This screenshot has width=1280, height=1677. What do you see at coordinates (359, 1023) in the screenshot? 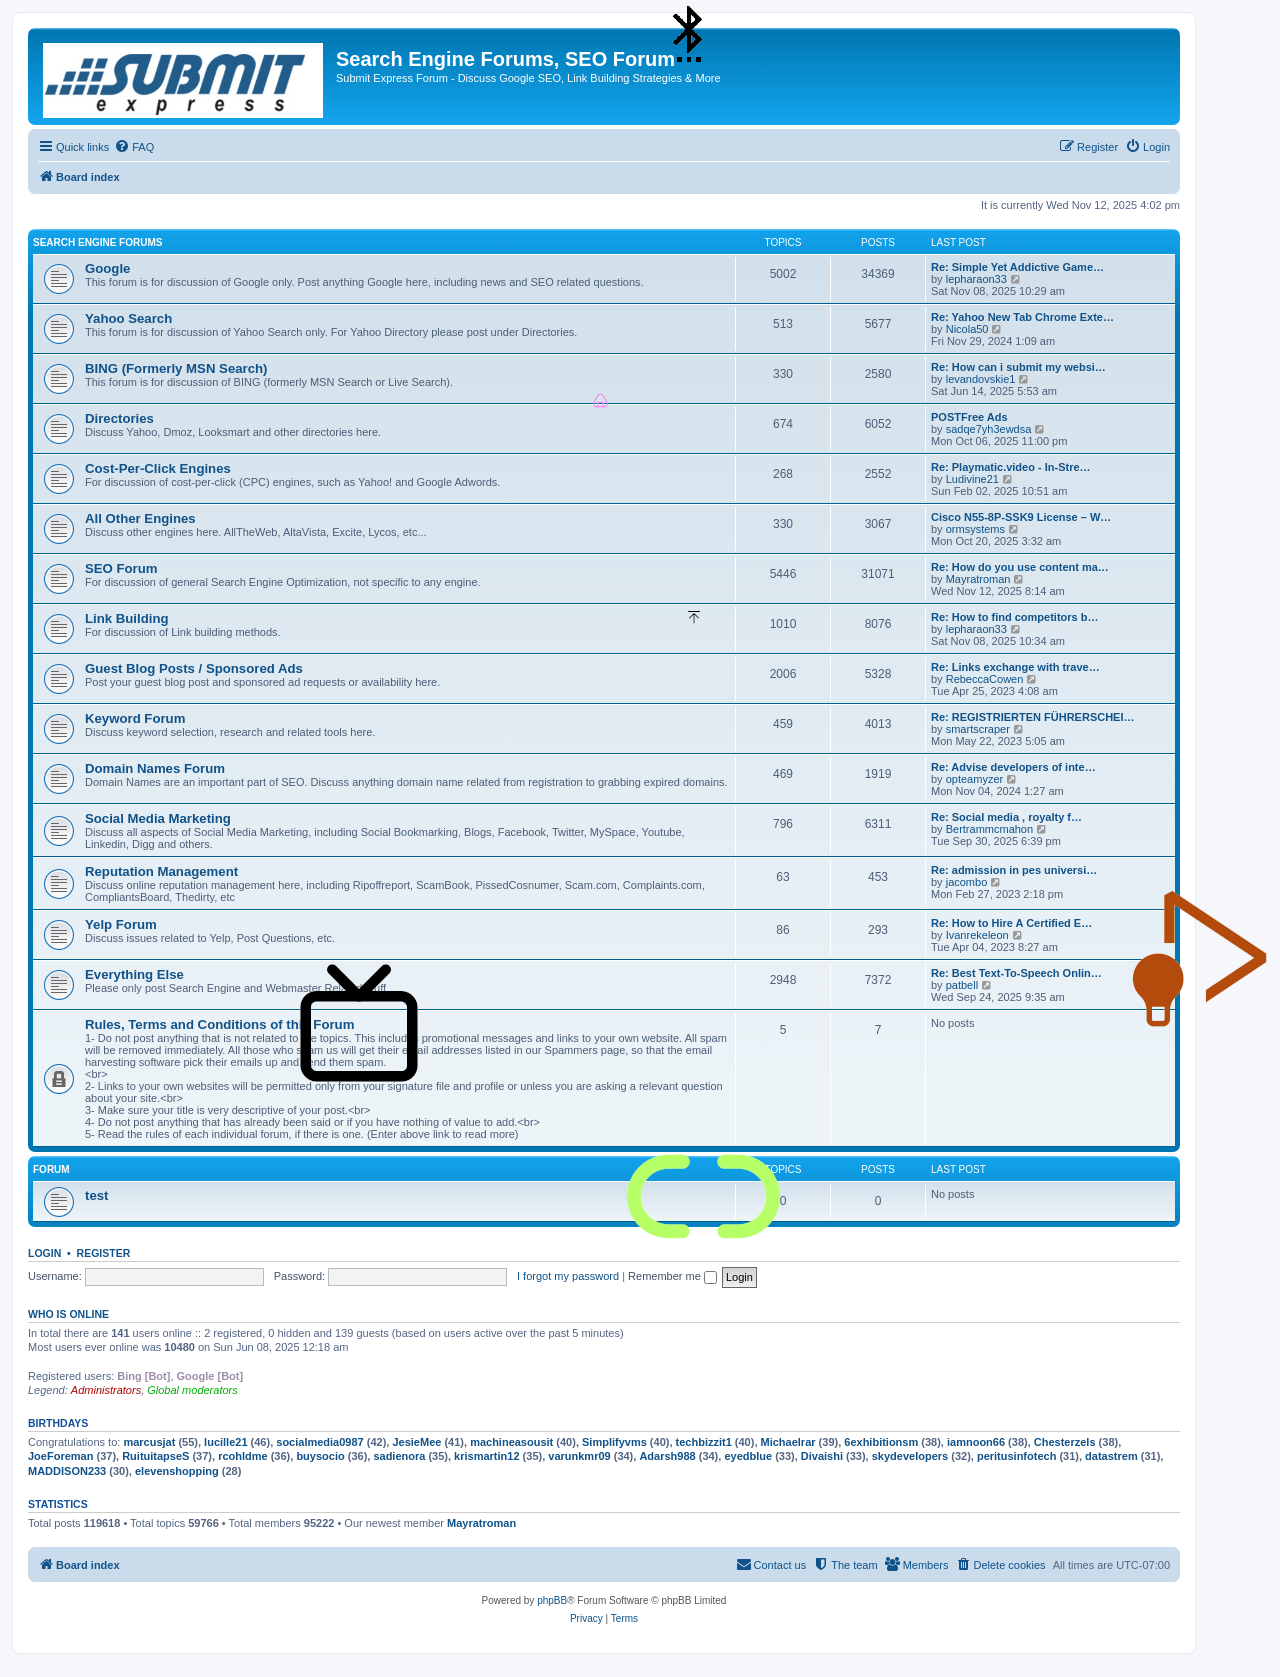
I see `access tv or video streaming content` at bounding box center [359, 1023].